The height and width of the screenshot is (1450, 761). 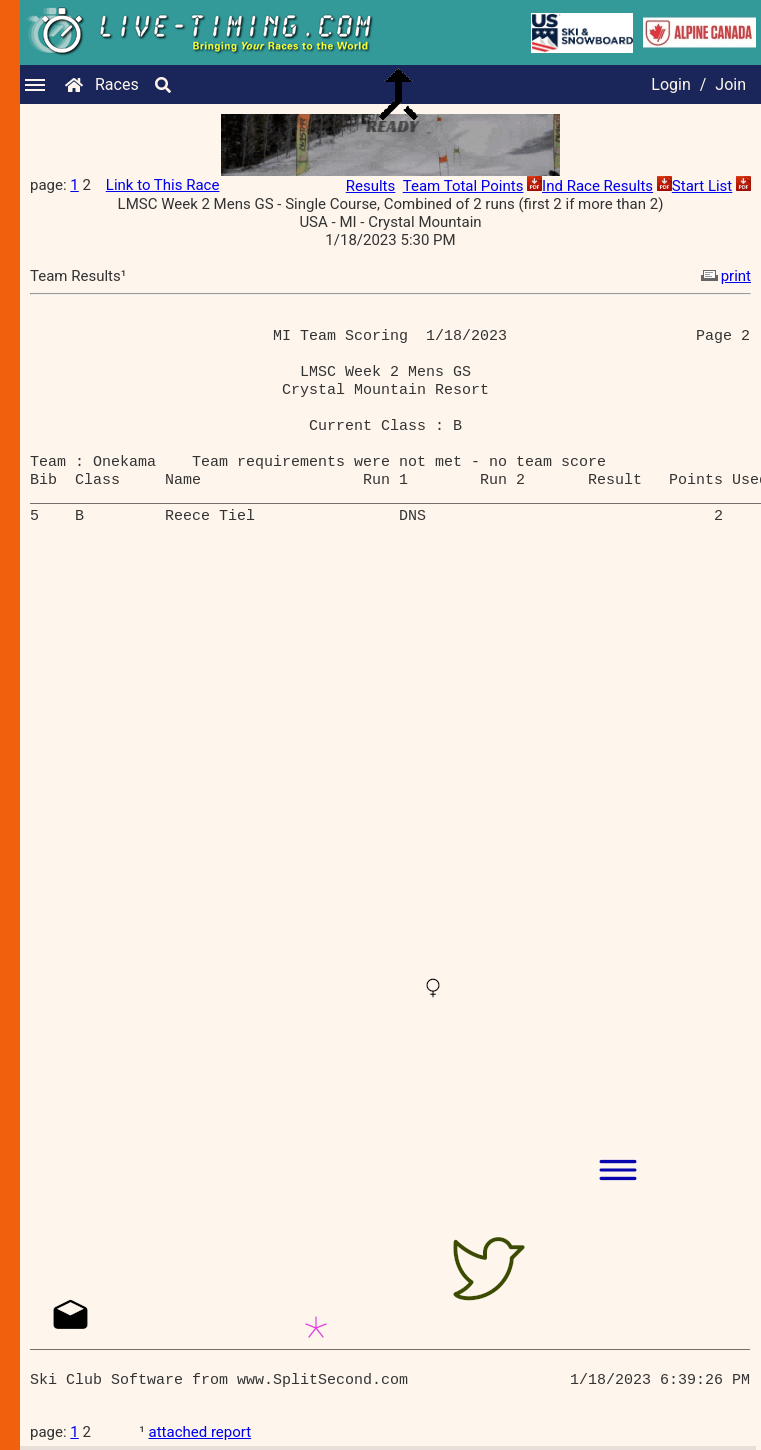 I want to click on open navigation menu, so click(x=618, y=1170).